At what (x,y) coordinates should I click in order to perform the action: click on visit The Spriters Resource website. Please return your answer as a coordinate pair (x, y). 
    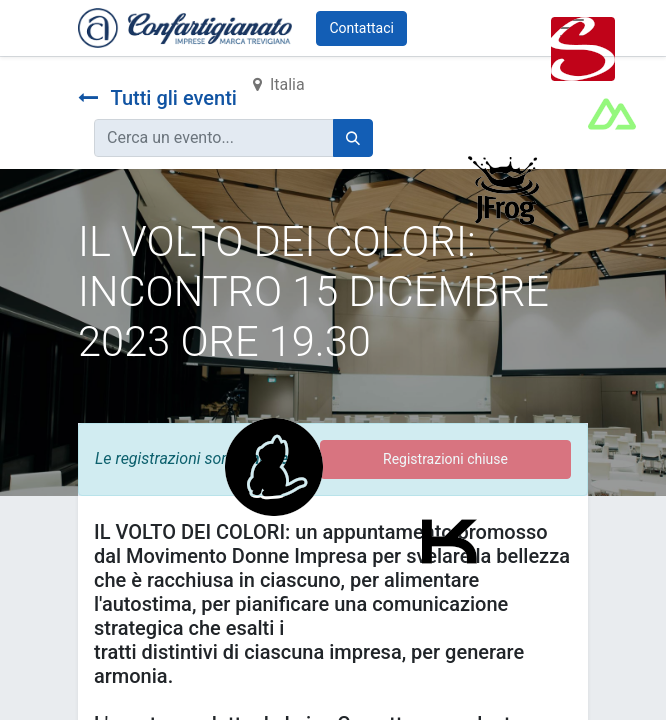
    Looking at the image, I should click on (583, 49).